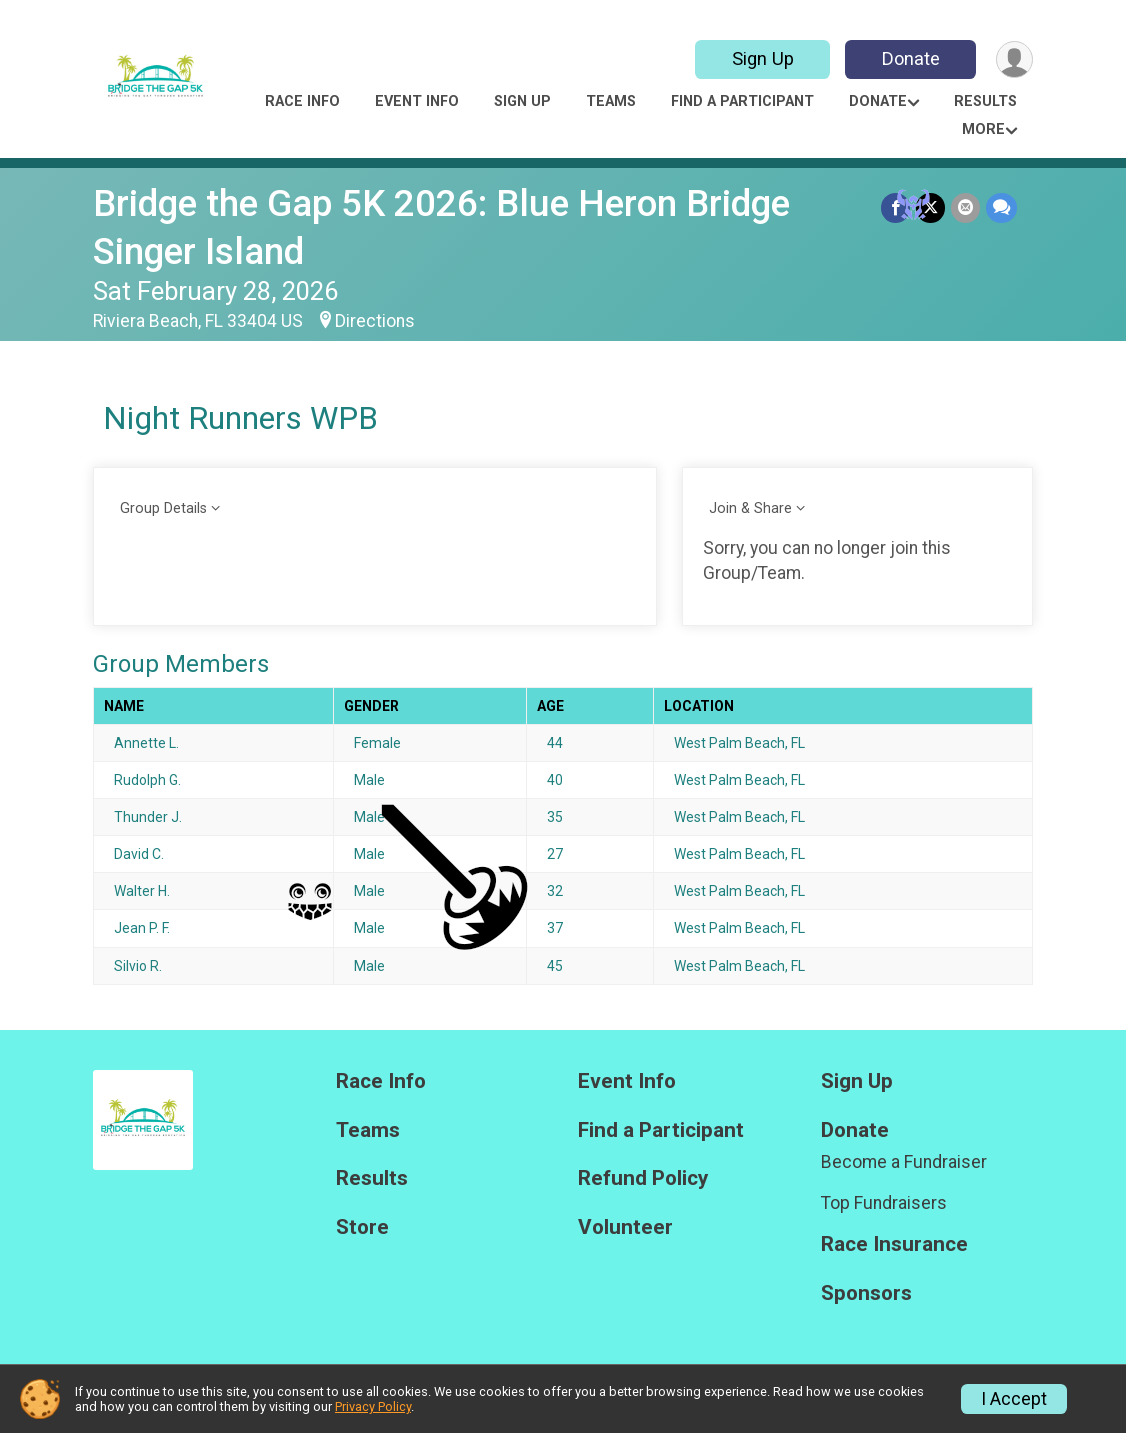  Describe the element at coordinates (913, 204) in the screenshot. I see `select warrior or tank character class` at that location.